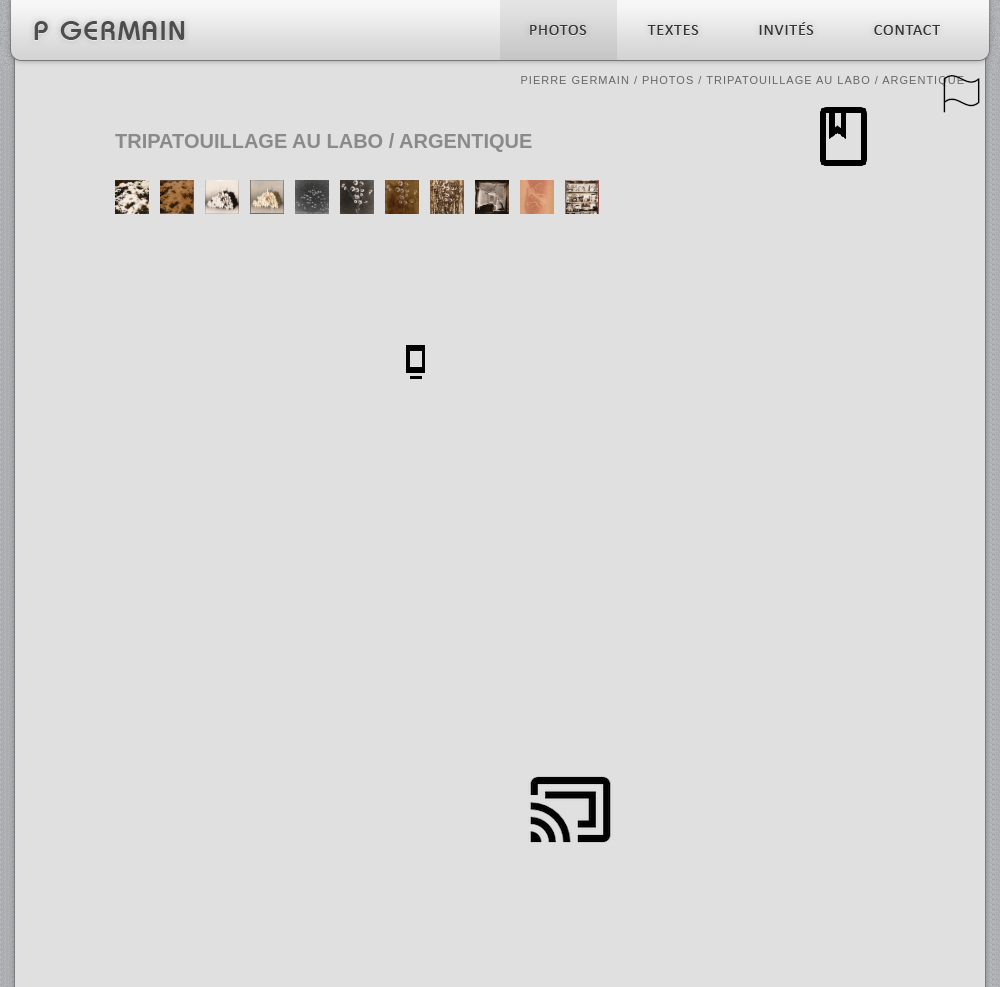  I want to click on dock your device to a charging station, so click(416, 362).